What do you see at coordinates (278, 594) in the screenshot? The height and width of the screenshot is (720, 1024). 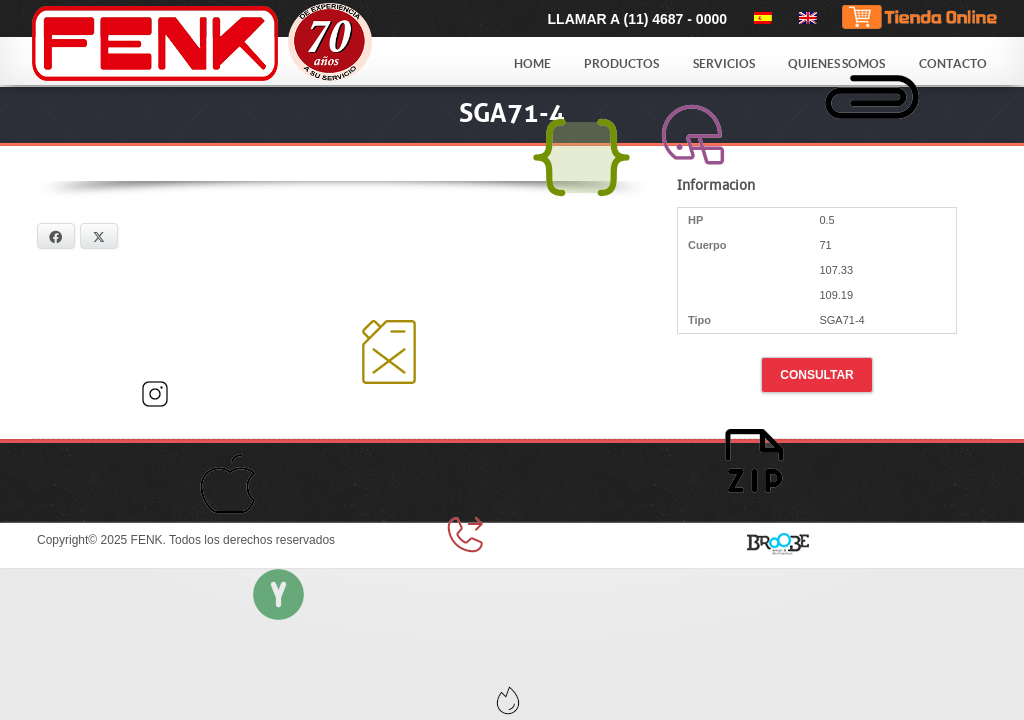 I see `indicates items or options starting with the letter Y` at bounding box center [278, 594].